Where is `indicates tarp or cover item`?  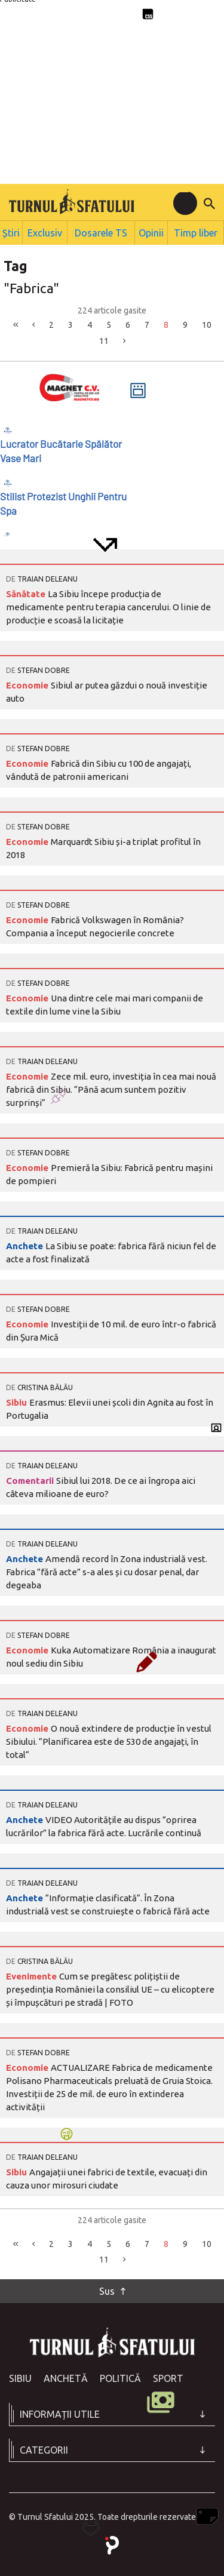
indicates tarp or cover item is located at coordinates (207, 2516).